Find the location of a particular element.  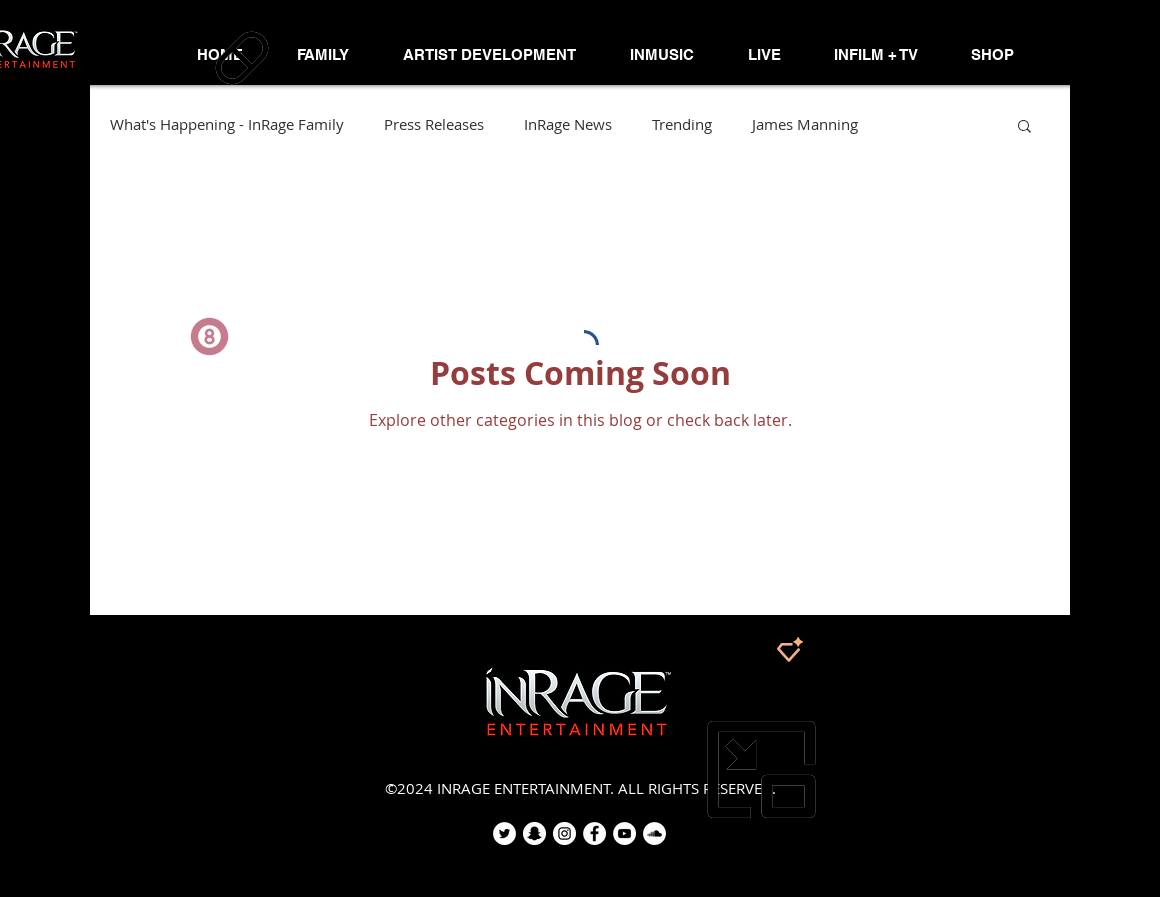

view medication information is located at coordinates (242, 58).